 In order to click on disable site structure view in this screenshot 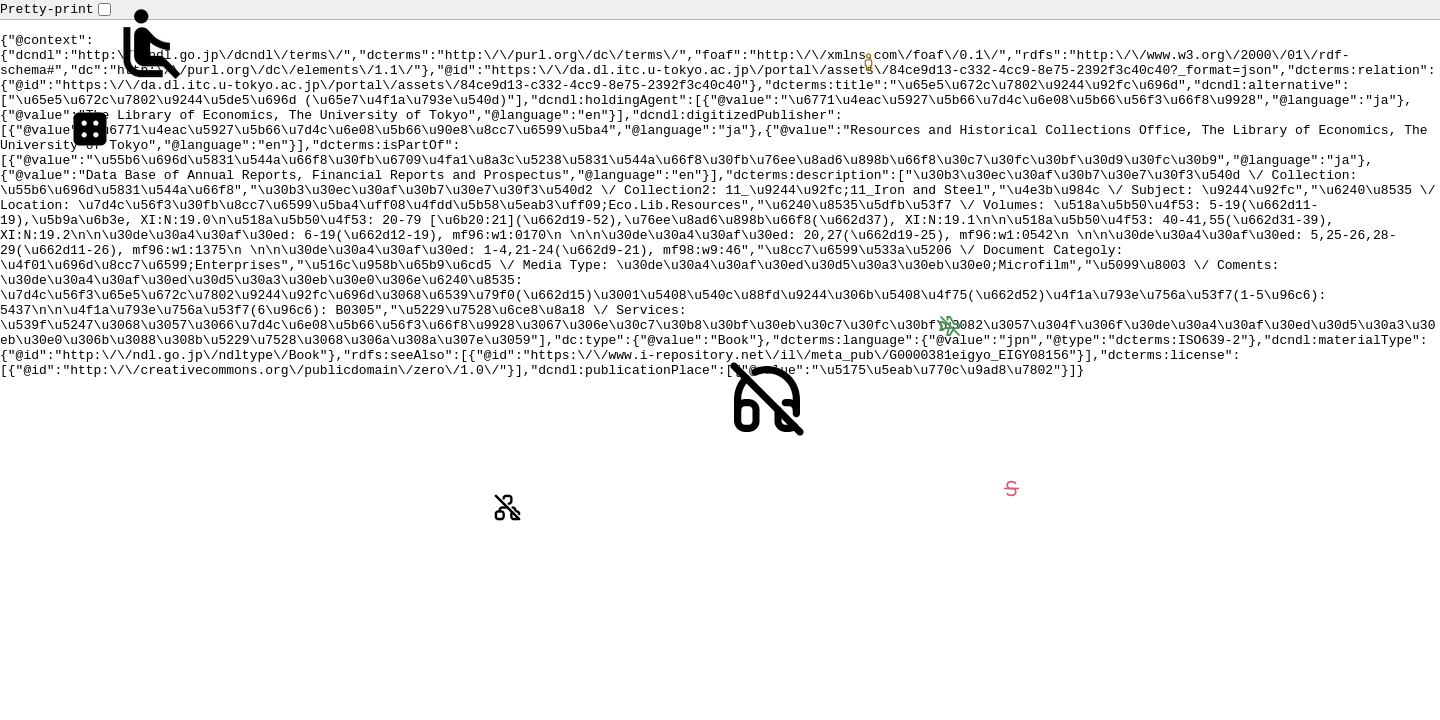, I will do `click(507, 507)`.